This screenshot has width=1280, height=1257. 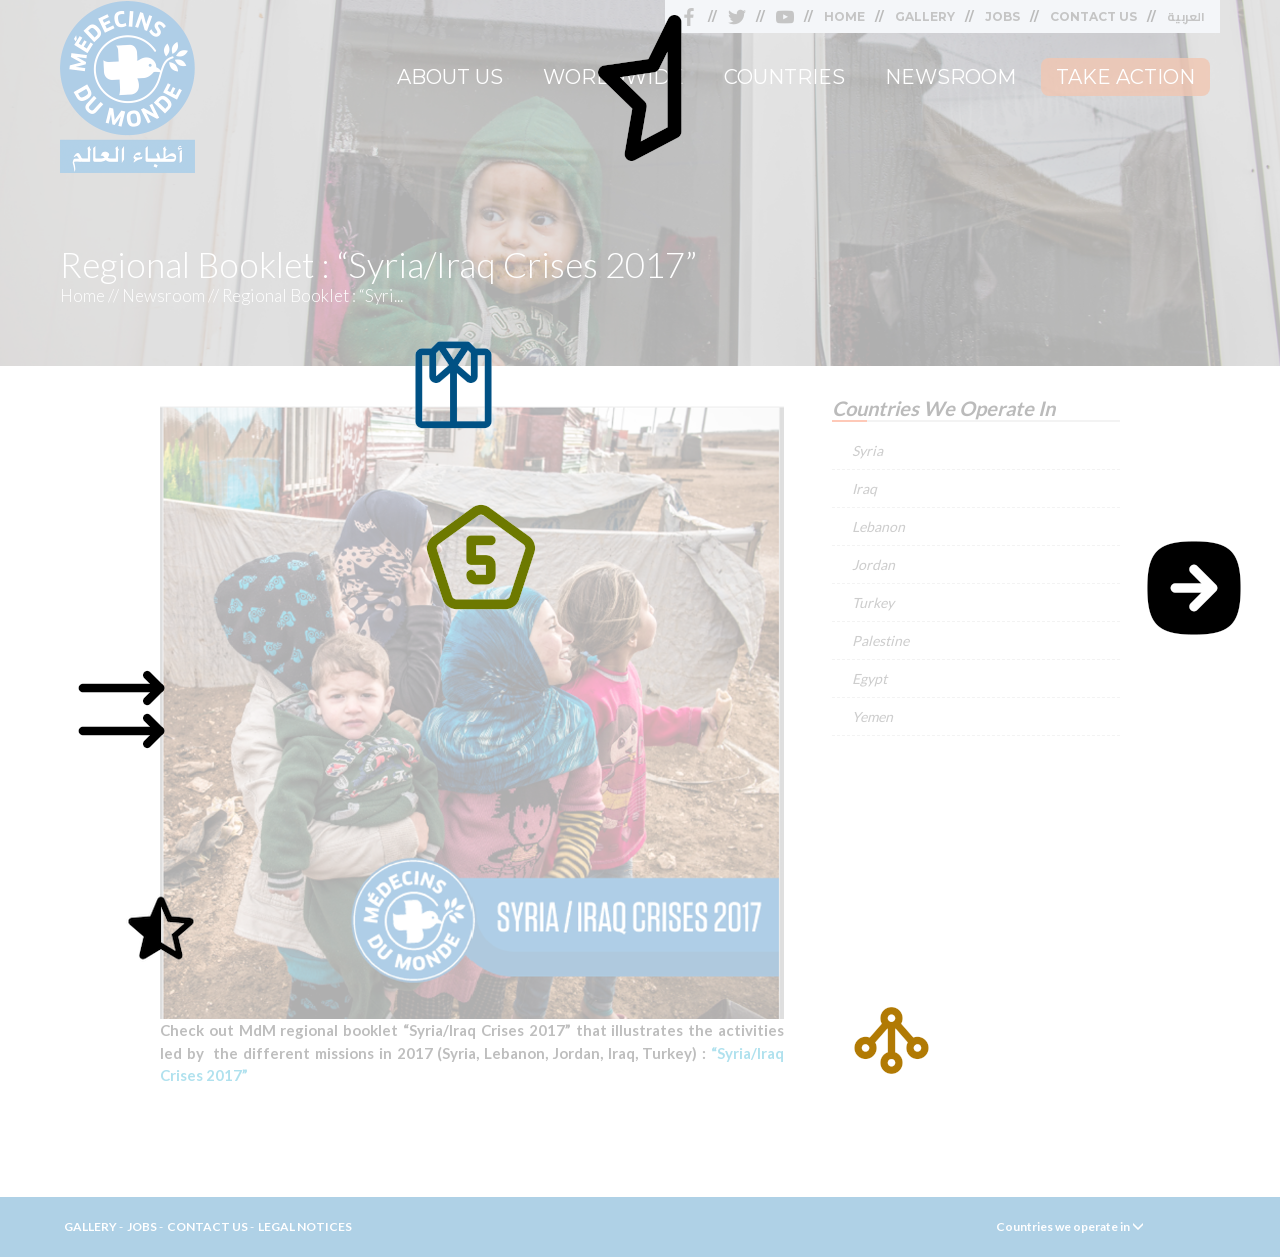 What do you see at coordinates (453, 386) in the screenshot?
I see `view clothing or apparel items` at bounding box center [453, 386].